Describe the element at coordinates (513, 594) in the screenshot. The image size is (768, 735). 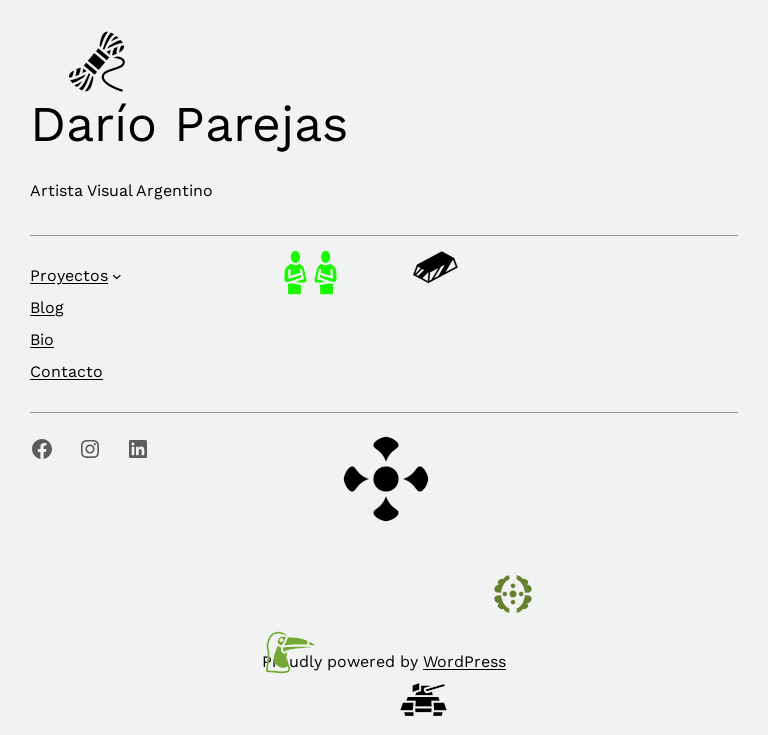
I see `access hive or colony management features` at that location.